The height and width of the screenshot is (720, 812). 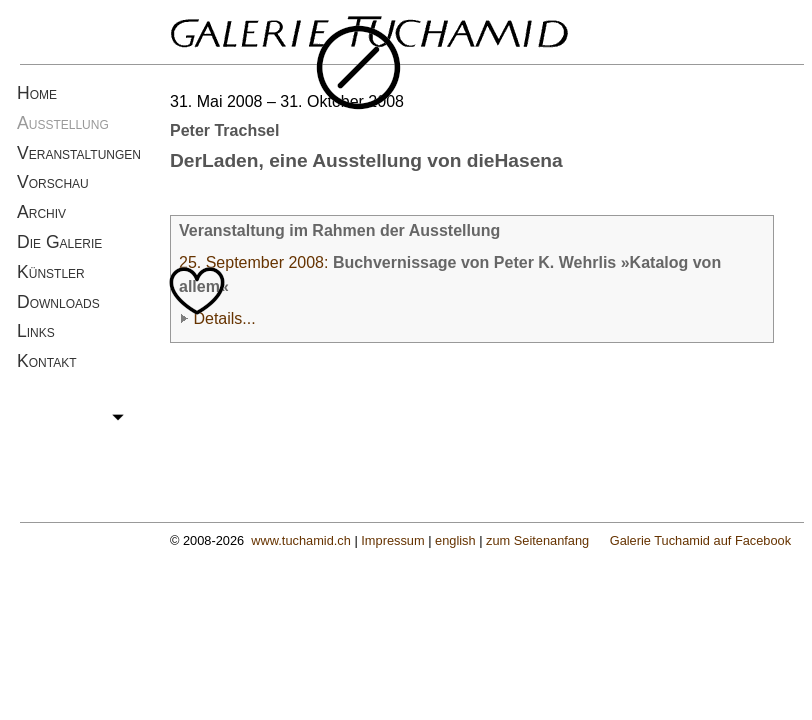 What do you see at coordinates (197, 291) in the screenshot?
I see `like or favorite this item` at bounding box center [197, 291].